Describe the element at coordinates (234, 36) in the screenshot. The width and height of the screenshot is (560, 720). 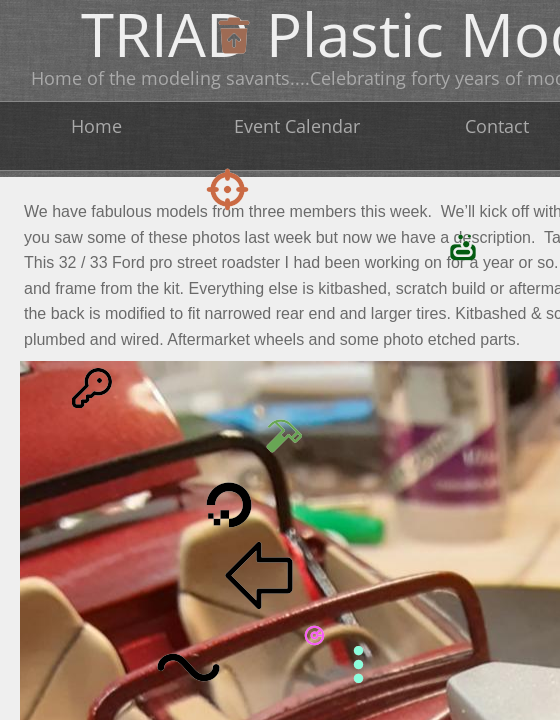
I see `restore a deleted item from trash` at that location.